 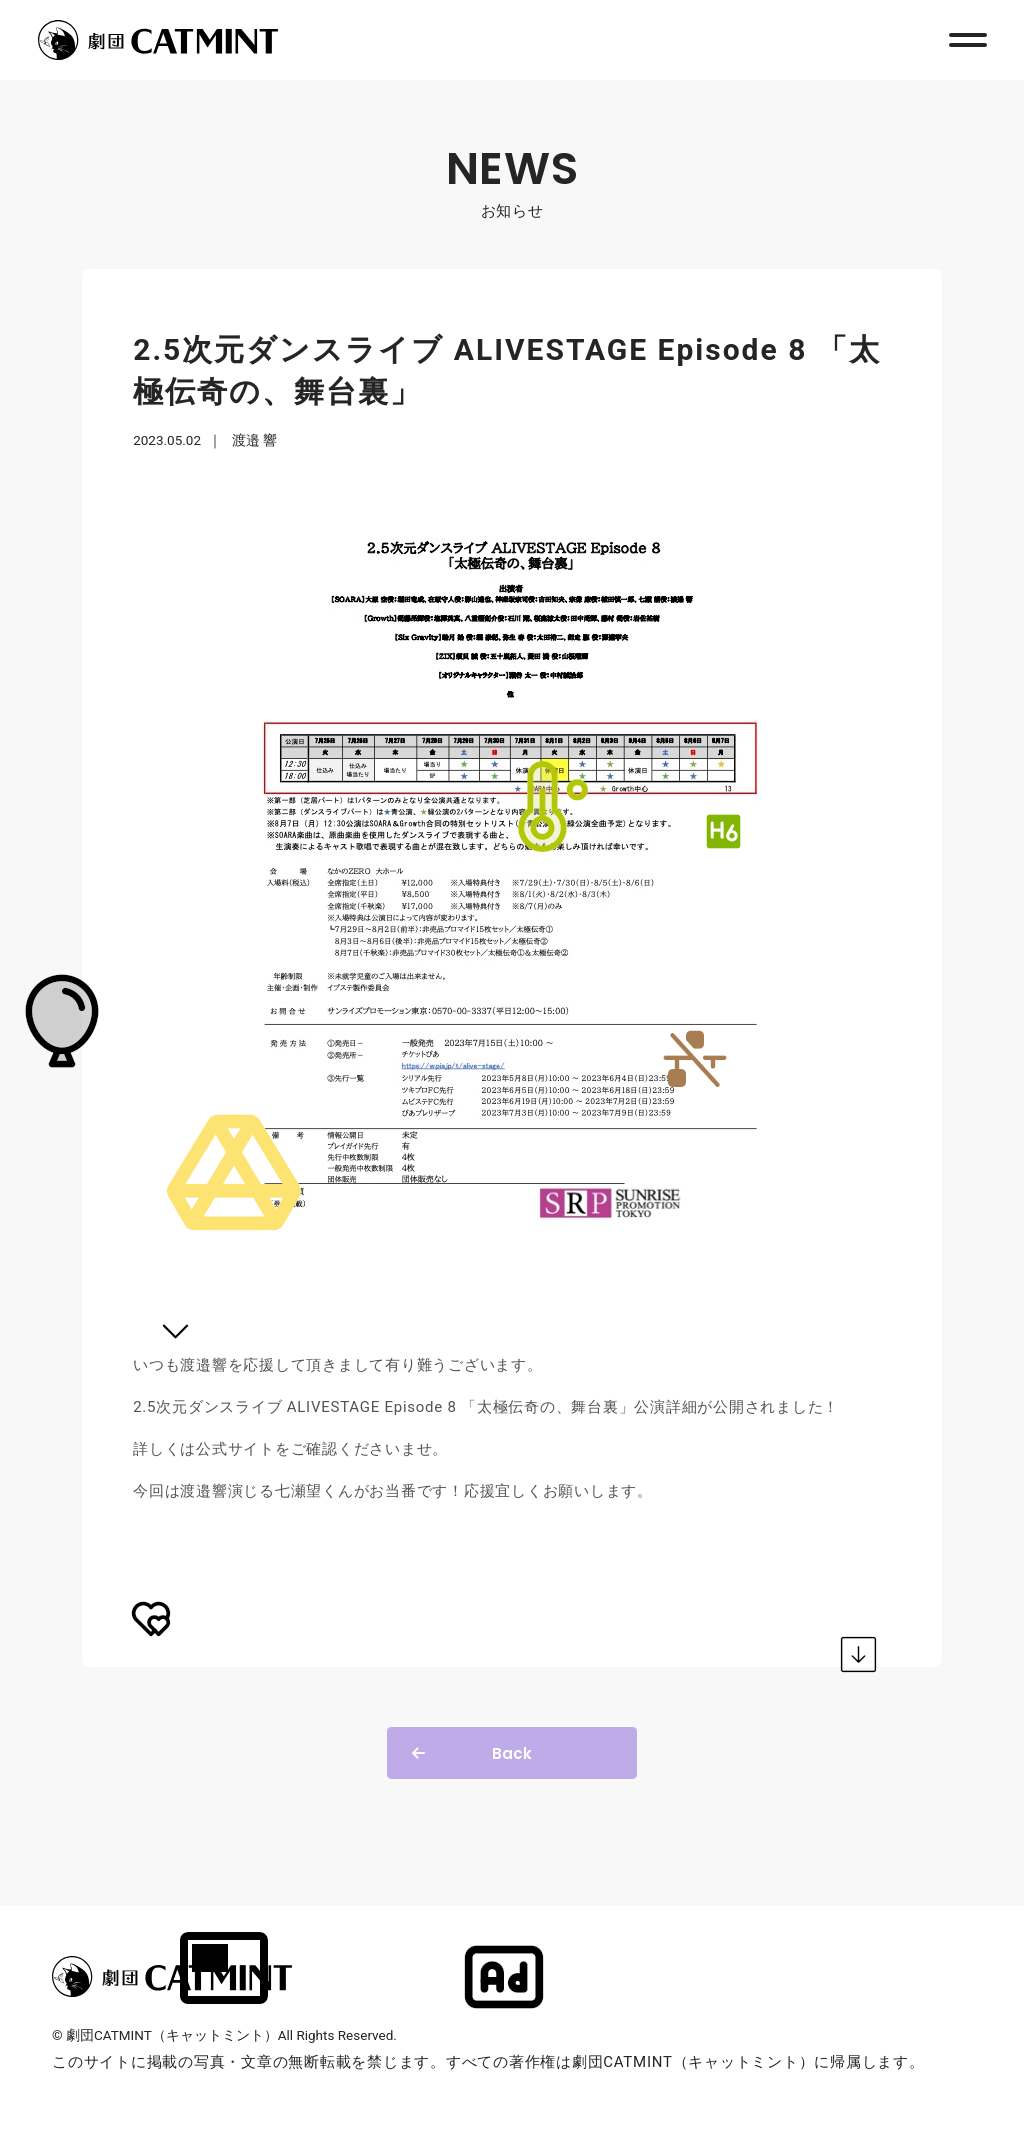 What do you see at coordinates (175, 1331) in the screenshot?
I see `expand a dropdown menu or section` at bounding box center [175, 1331].